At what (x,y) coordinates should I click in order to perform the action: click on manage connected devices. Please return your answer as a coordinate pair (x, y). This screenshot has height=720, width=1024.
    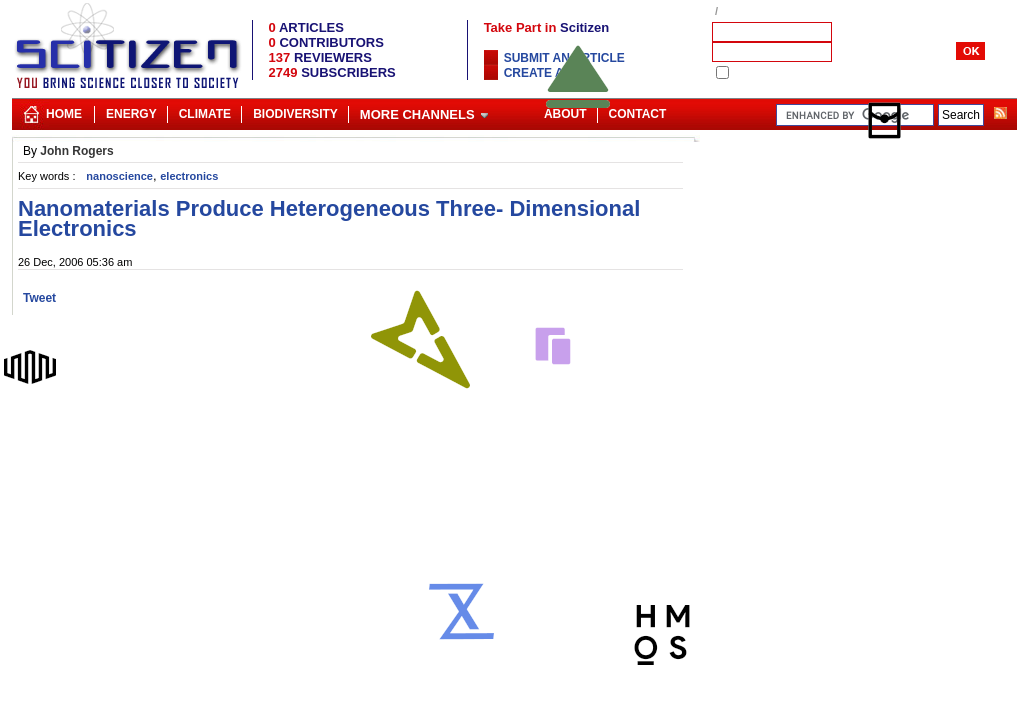
    Looking at the image, I should click on (552, 346).